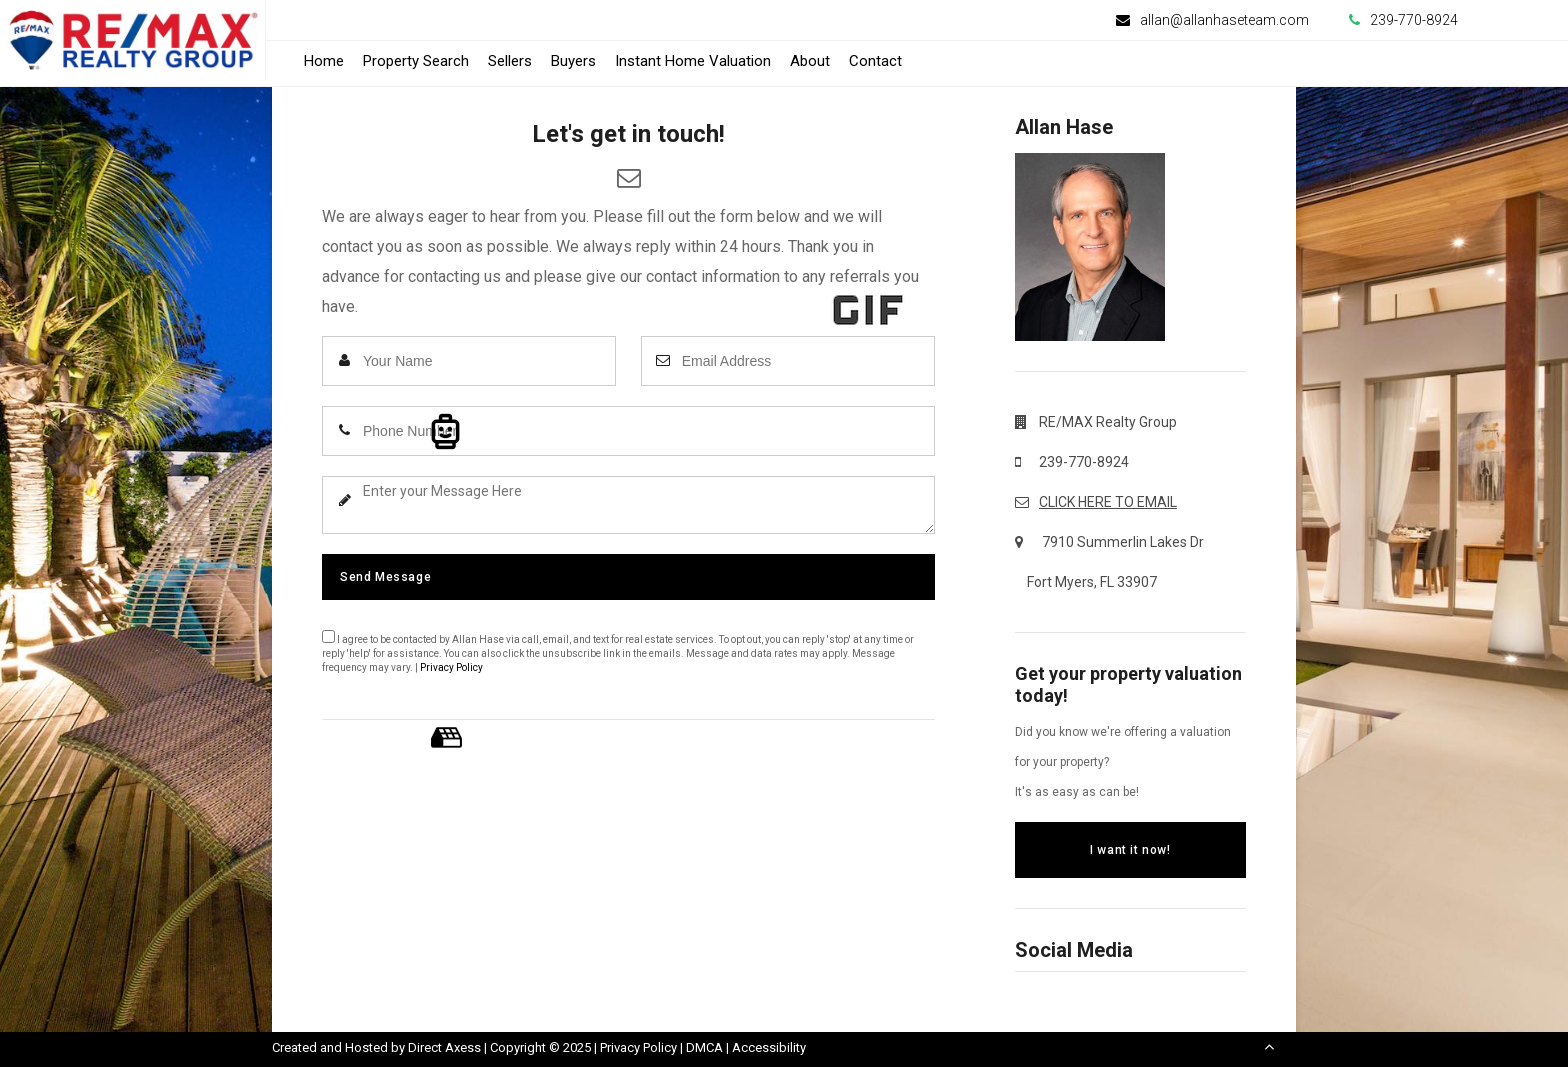 The width and height of the screenshot is (1568, 1067). Describe the element at coordinates (445, 431) in the screenshot. I see `lego or block-style avatar icon` at that location.